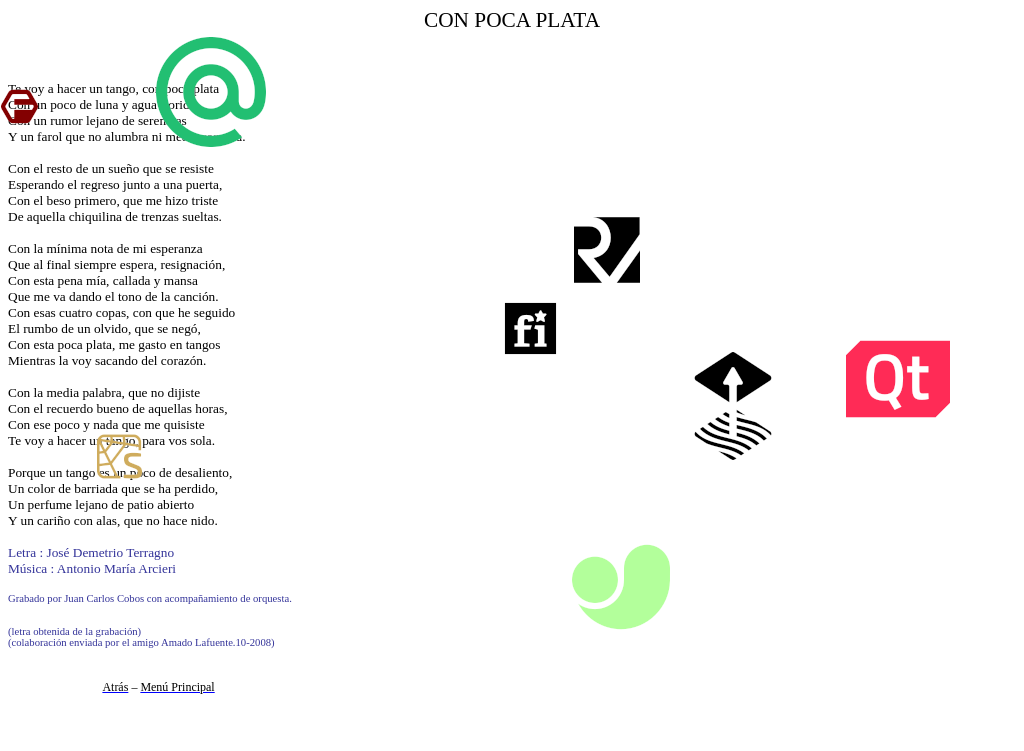 This screenshot has height=751, width=1024. Describe the element at coordinates (119, 456) in the screenshot. I see `visit the Spyderide website or app` at that location.